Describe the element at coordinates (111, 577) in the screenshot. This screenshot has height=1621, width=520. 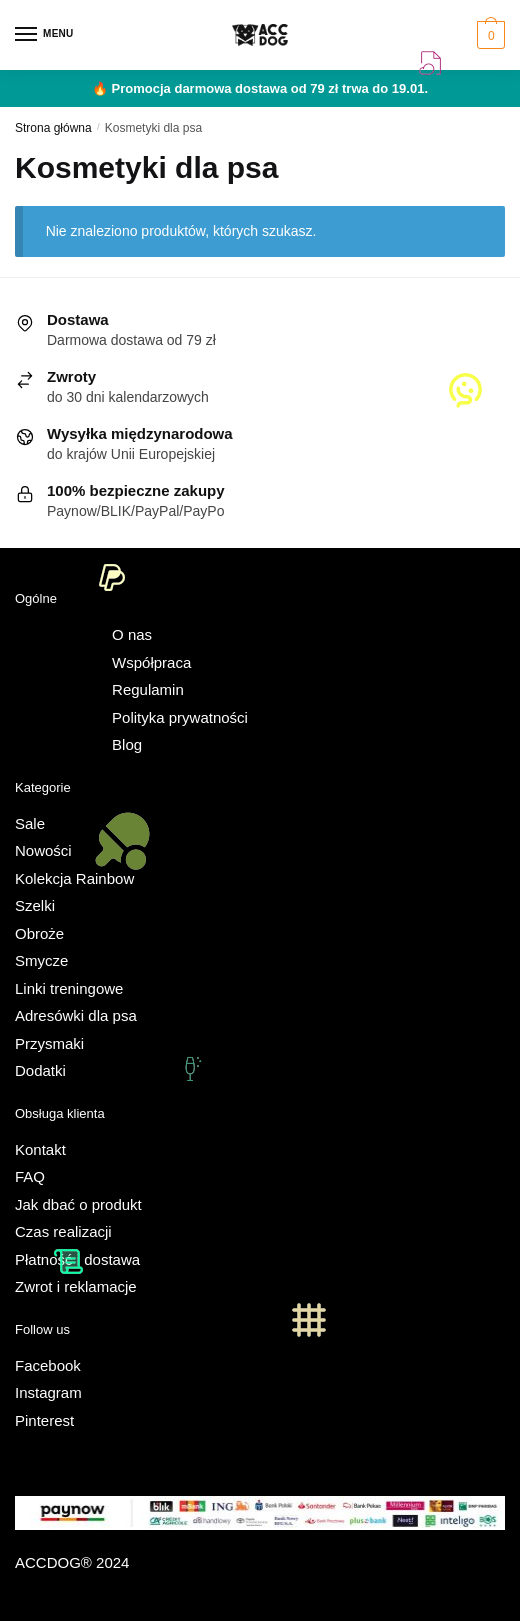
I see `pay with PayPal` at that location.